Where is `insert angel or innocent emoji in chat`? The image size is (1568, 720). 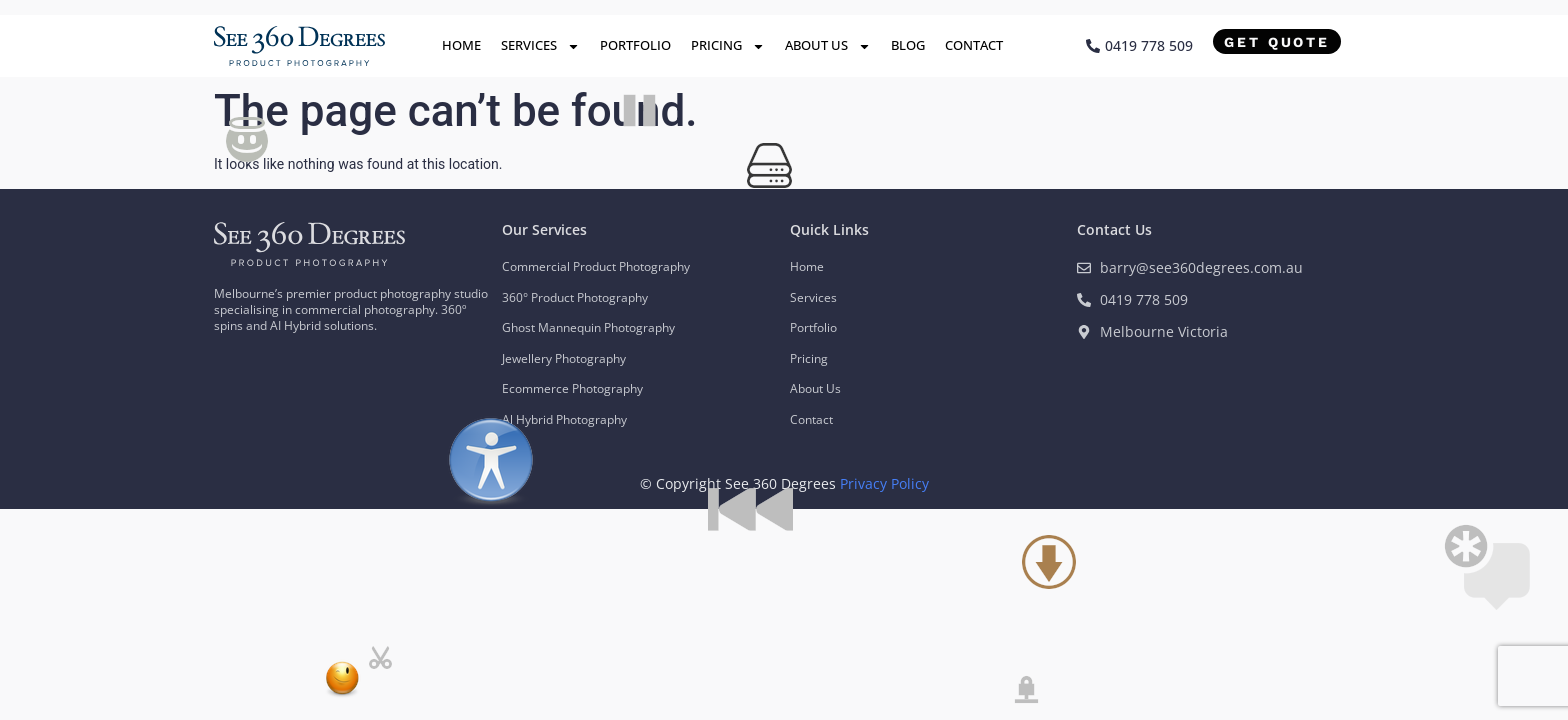 insert angel or innocent emoji in chat is located at coordinates (247, 141).